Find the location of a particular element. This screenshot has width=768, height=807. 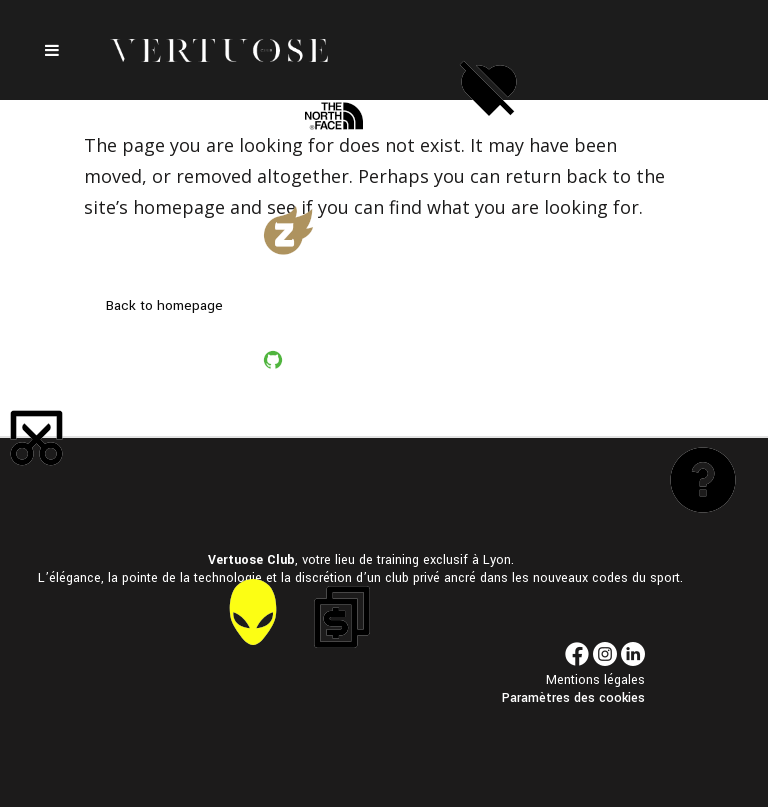

access help or support is located at coordinates (703, 480).